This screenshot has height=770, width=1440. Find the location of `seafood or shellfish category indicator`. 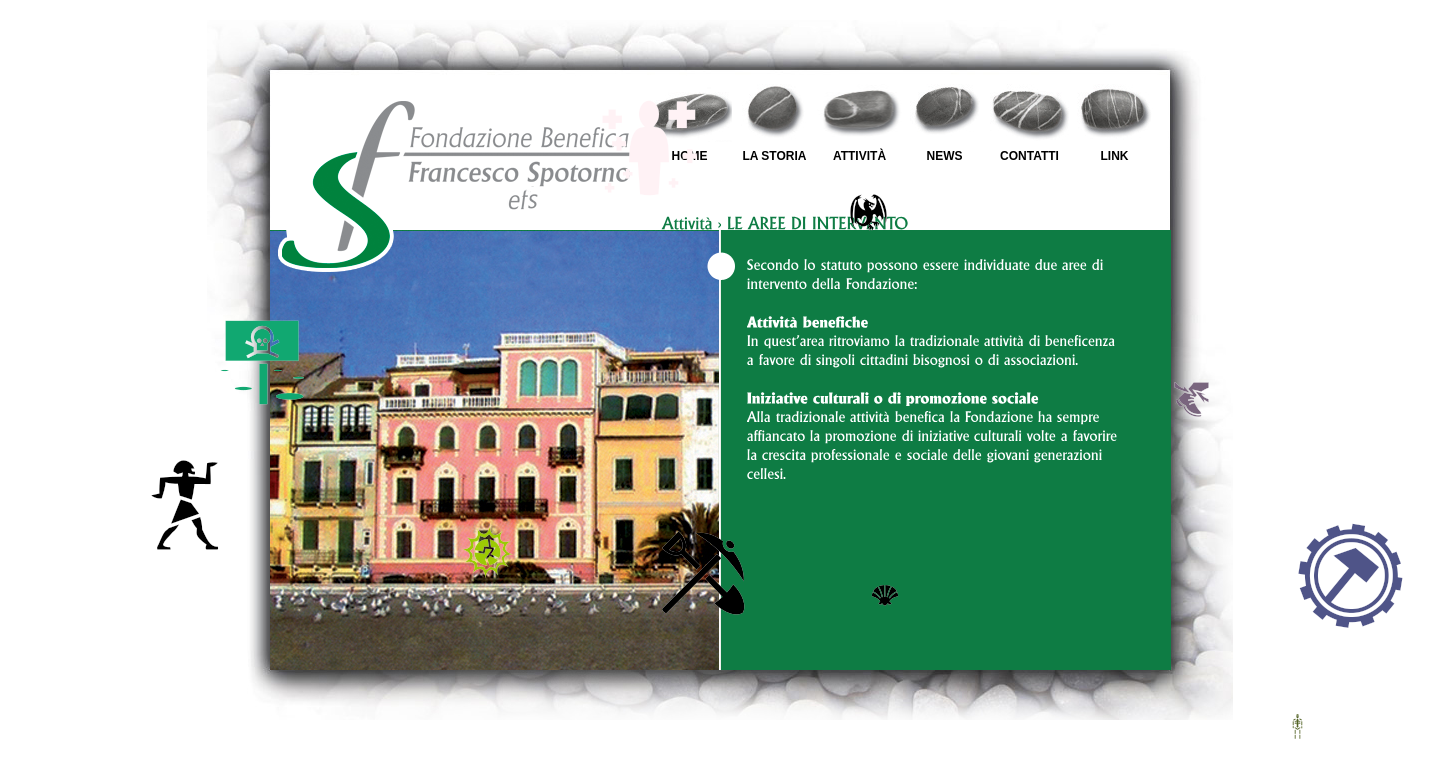

seafood or shellfish category indicator is located at coordinates (885, 595).